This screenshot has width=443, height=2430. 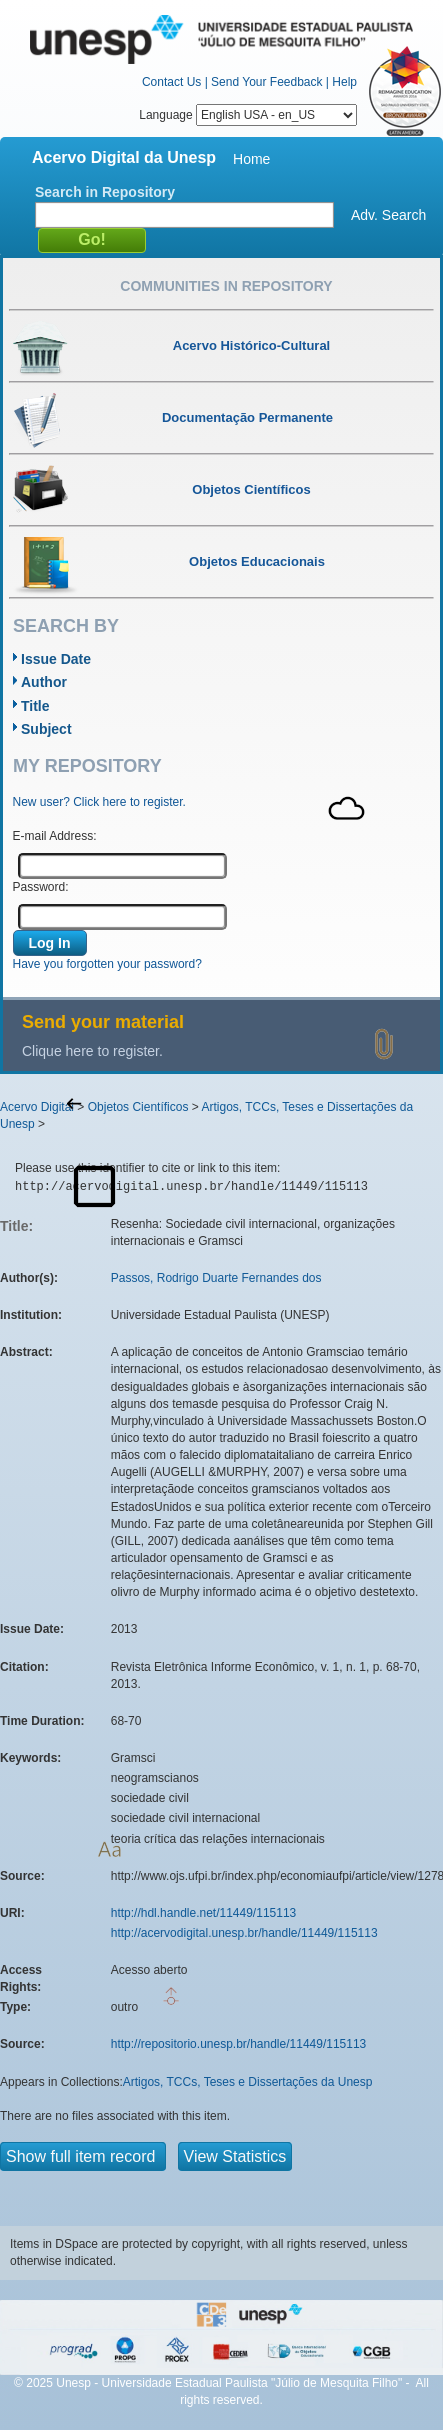 I want to click on access cloud storage, so click(x=346, y=809).